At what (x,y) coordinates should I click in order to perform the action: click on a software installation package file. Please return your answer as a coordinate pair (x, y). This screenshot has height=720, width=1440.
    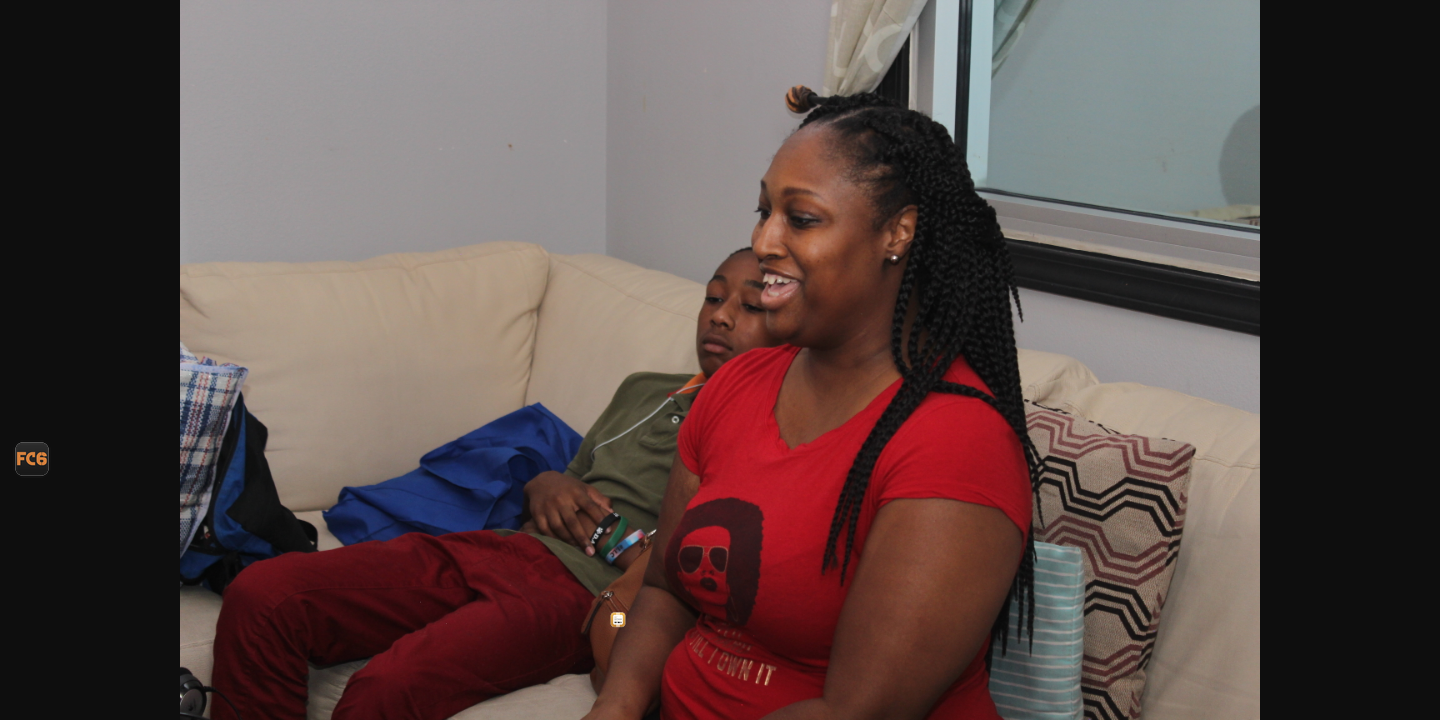
    Looking at the image, I should click on (618, 620).